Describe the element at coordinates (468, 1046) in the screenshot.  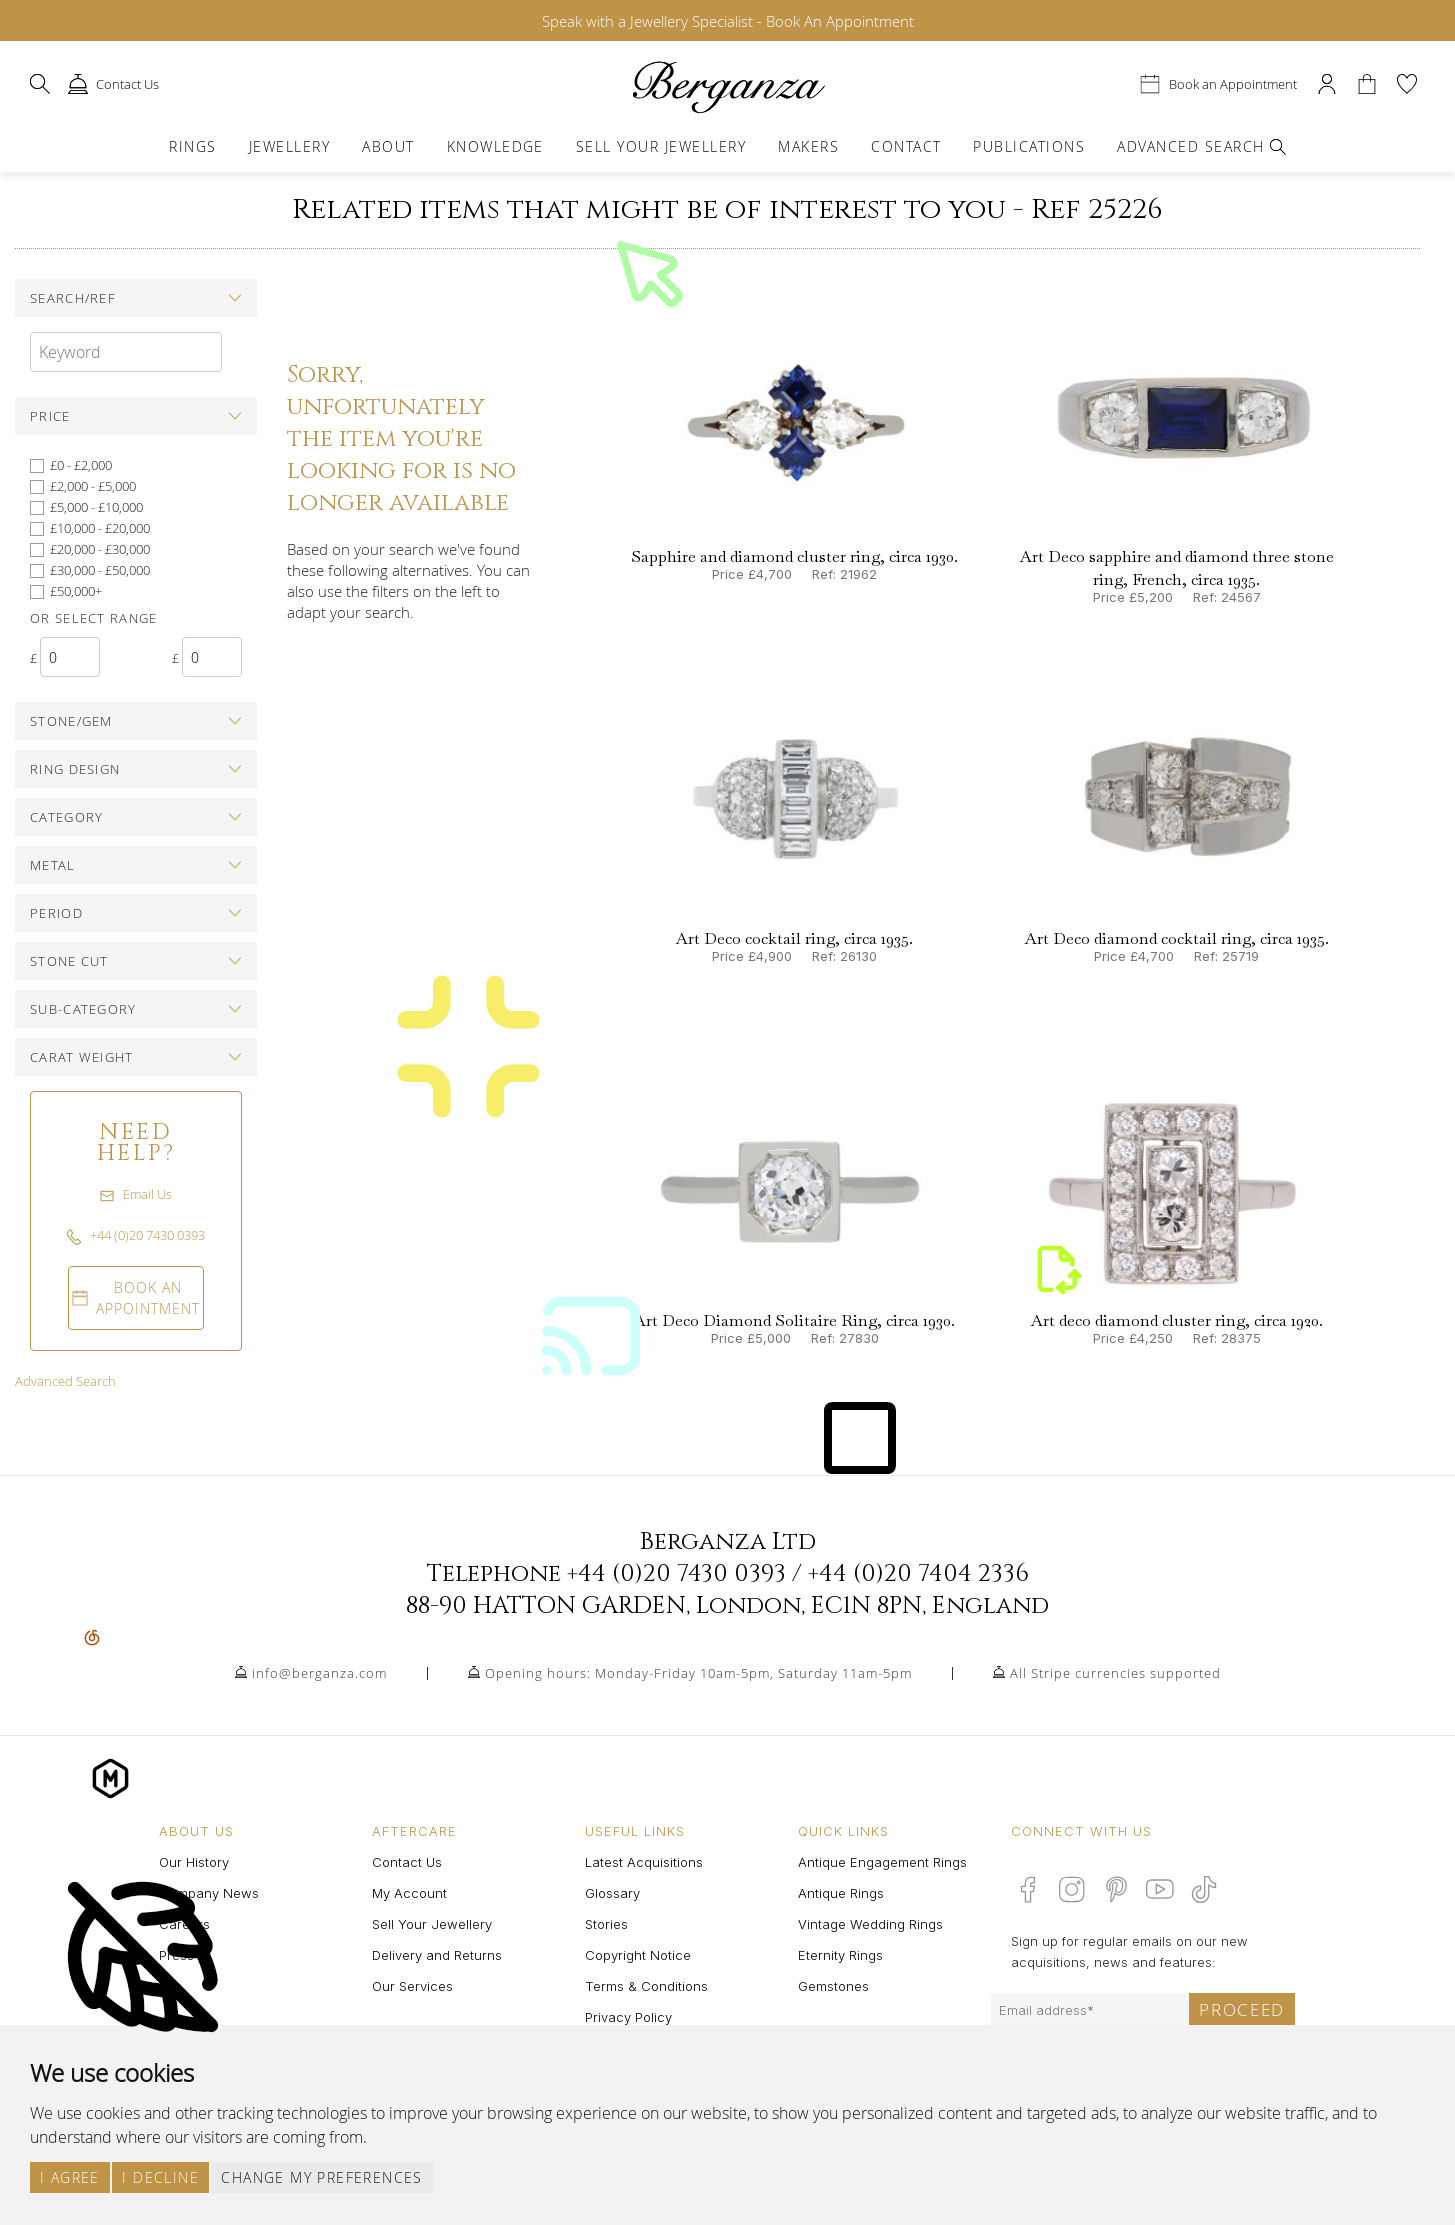
I see `minimize or collapse the current window` at that location.